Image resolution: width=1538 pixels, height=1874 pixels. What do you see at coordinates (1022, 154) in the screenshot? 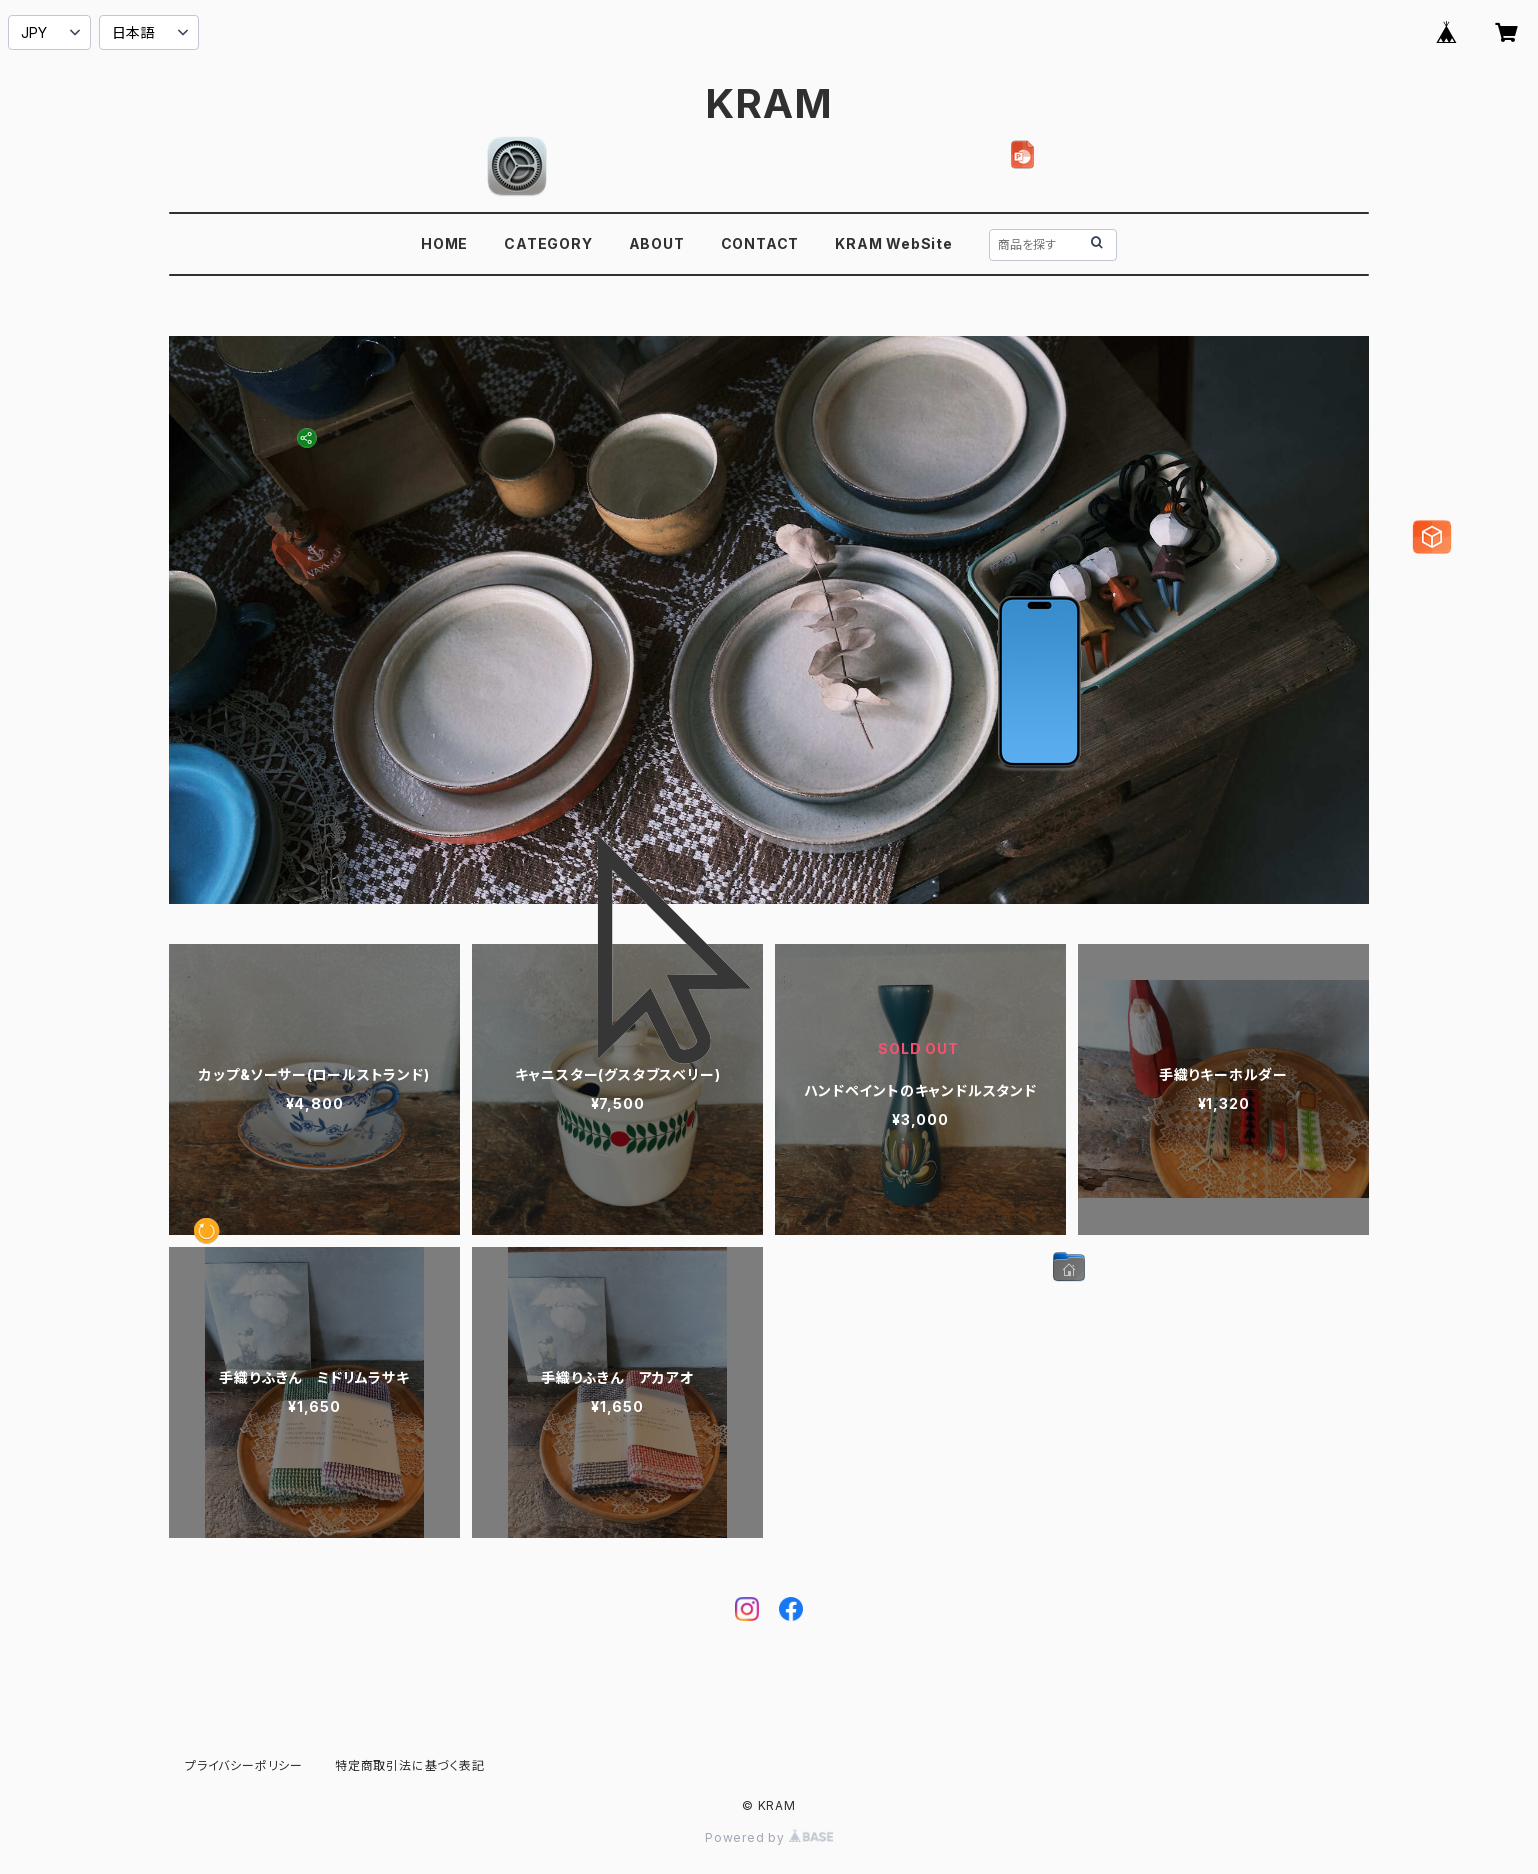
I see `powerpoint slideshow file` at bounding box center [1022, 154].